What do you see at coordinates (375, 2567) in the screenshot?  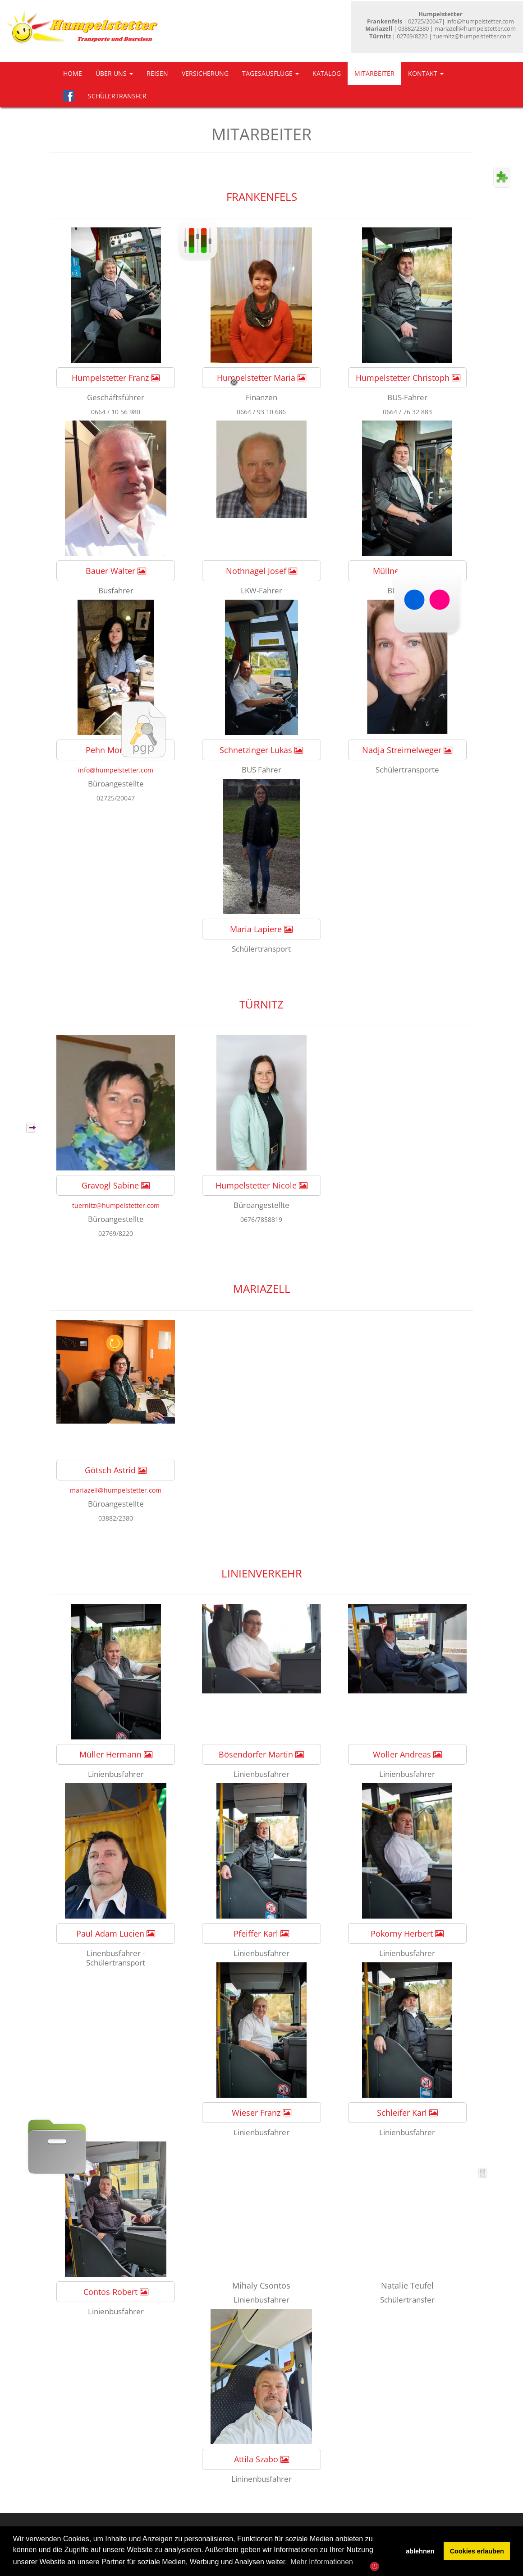 I see `shut down or power off the system` at bounding box center [375, 2567].